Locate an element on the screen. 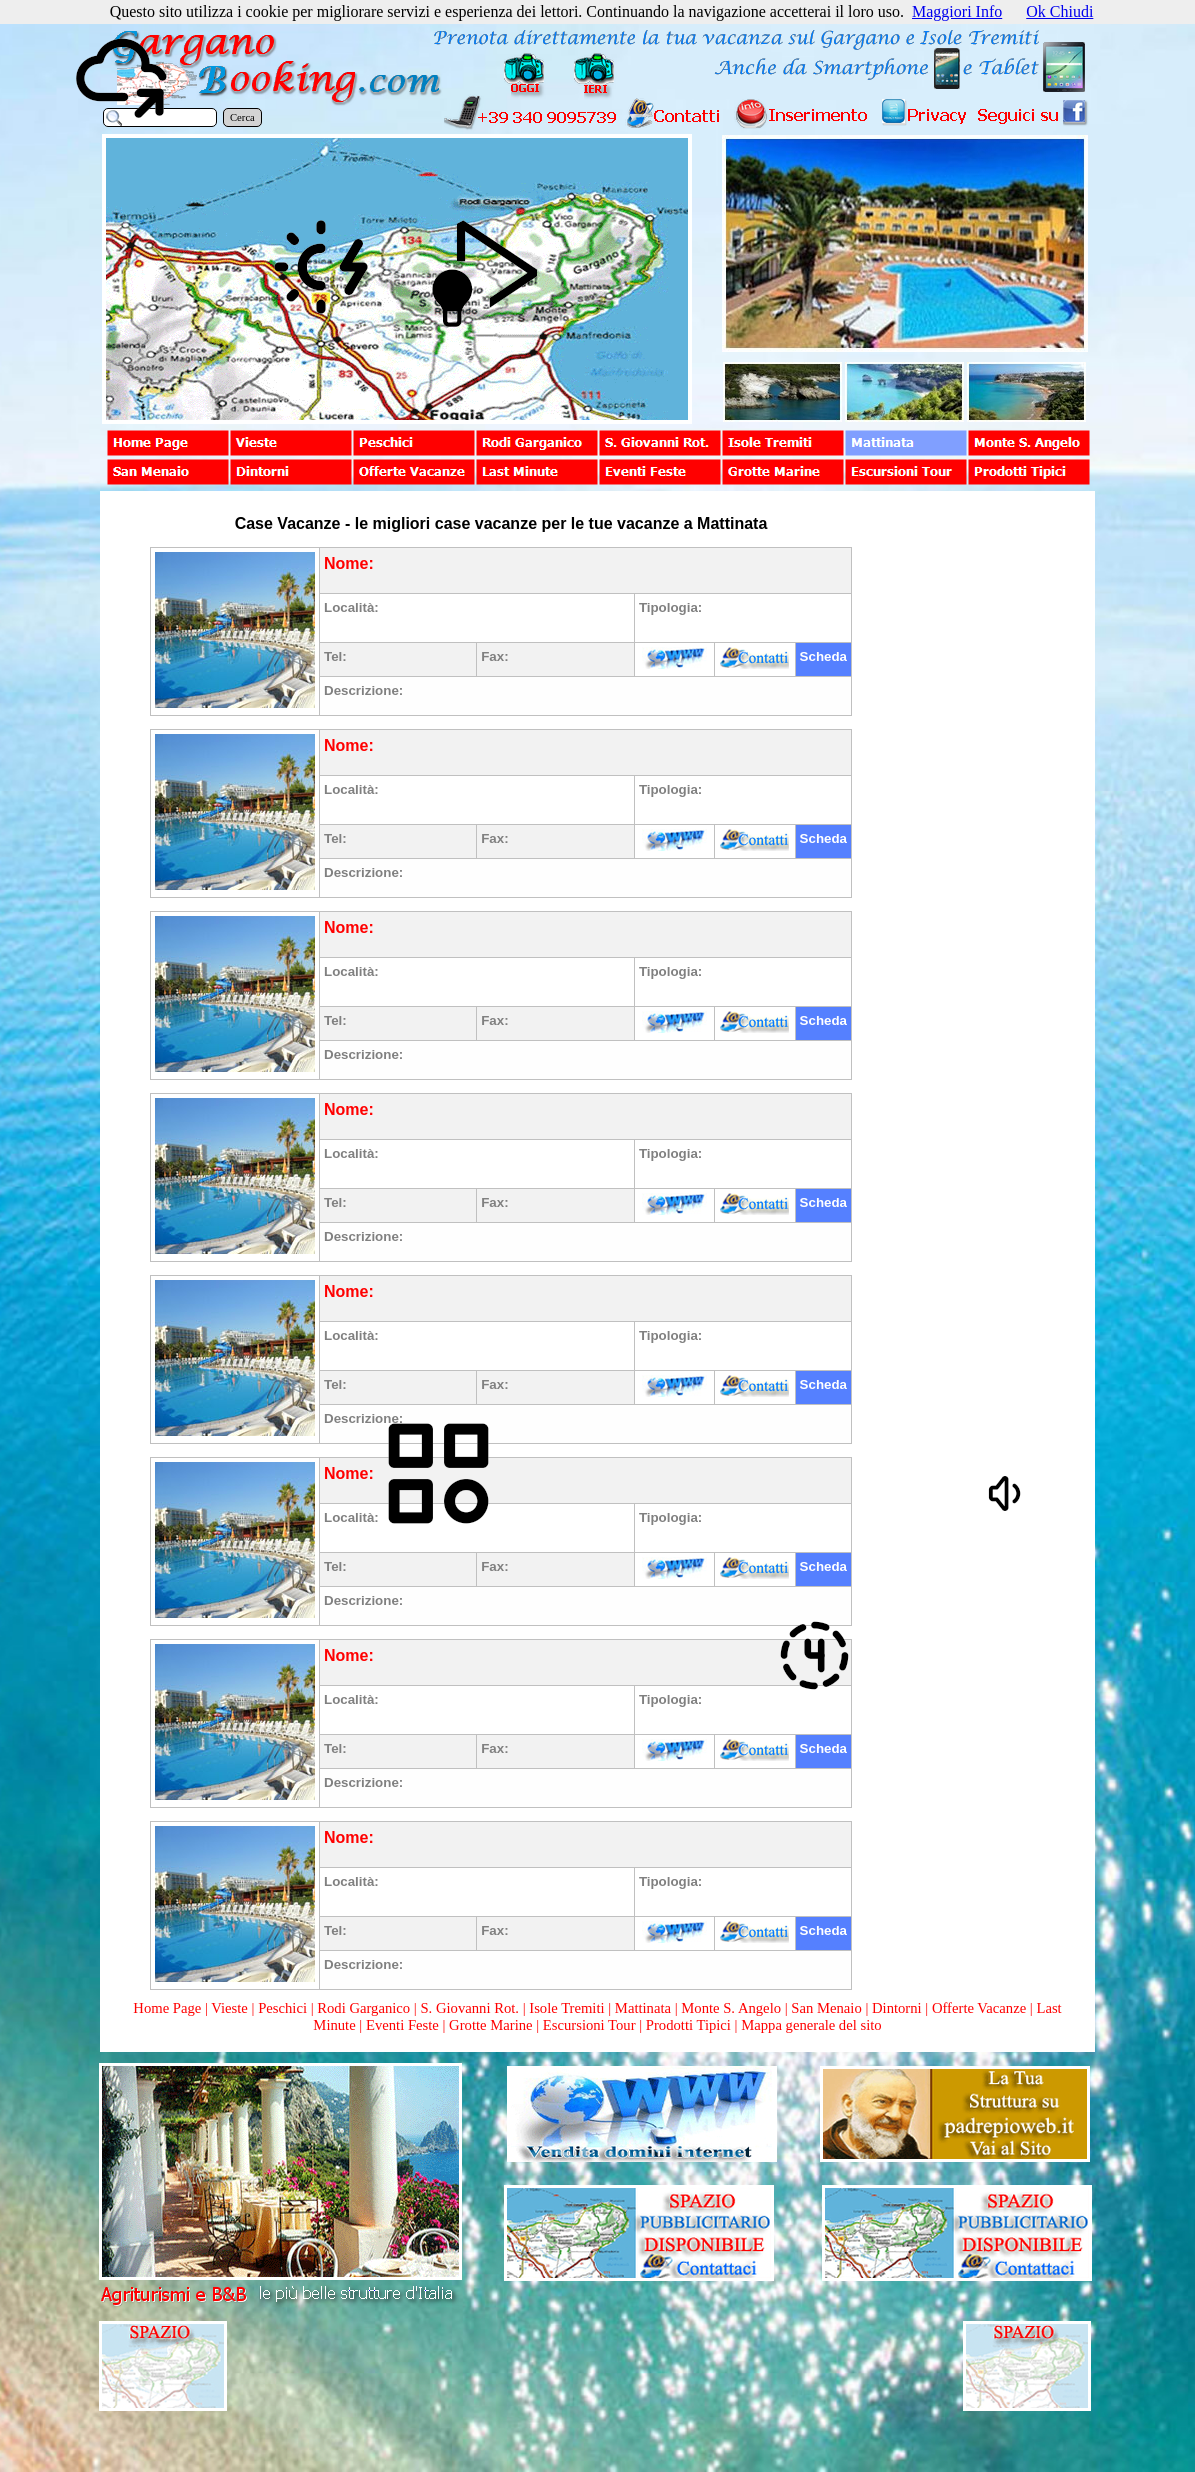 This screenshot has height=2472, width=1195. run tests with code coverage is located at coordinates (481, 269).